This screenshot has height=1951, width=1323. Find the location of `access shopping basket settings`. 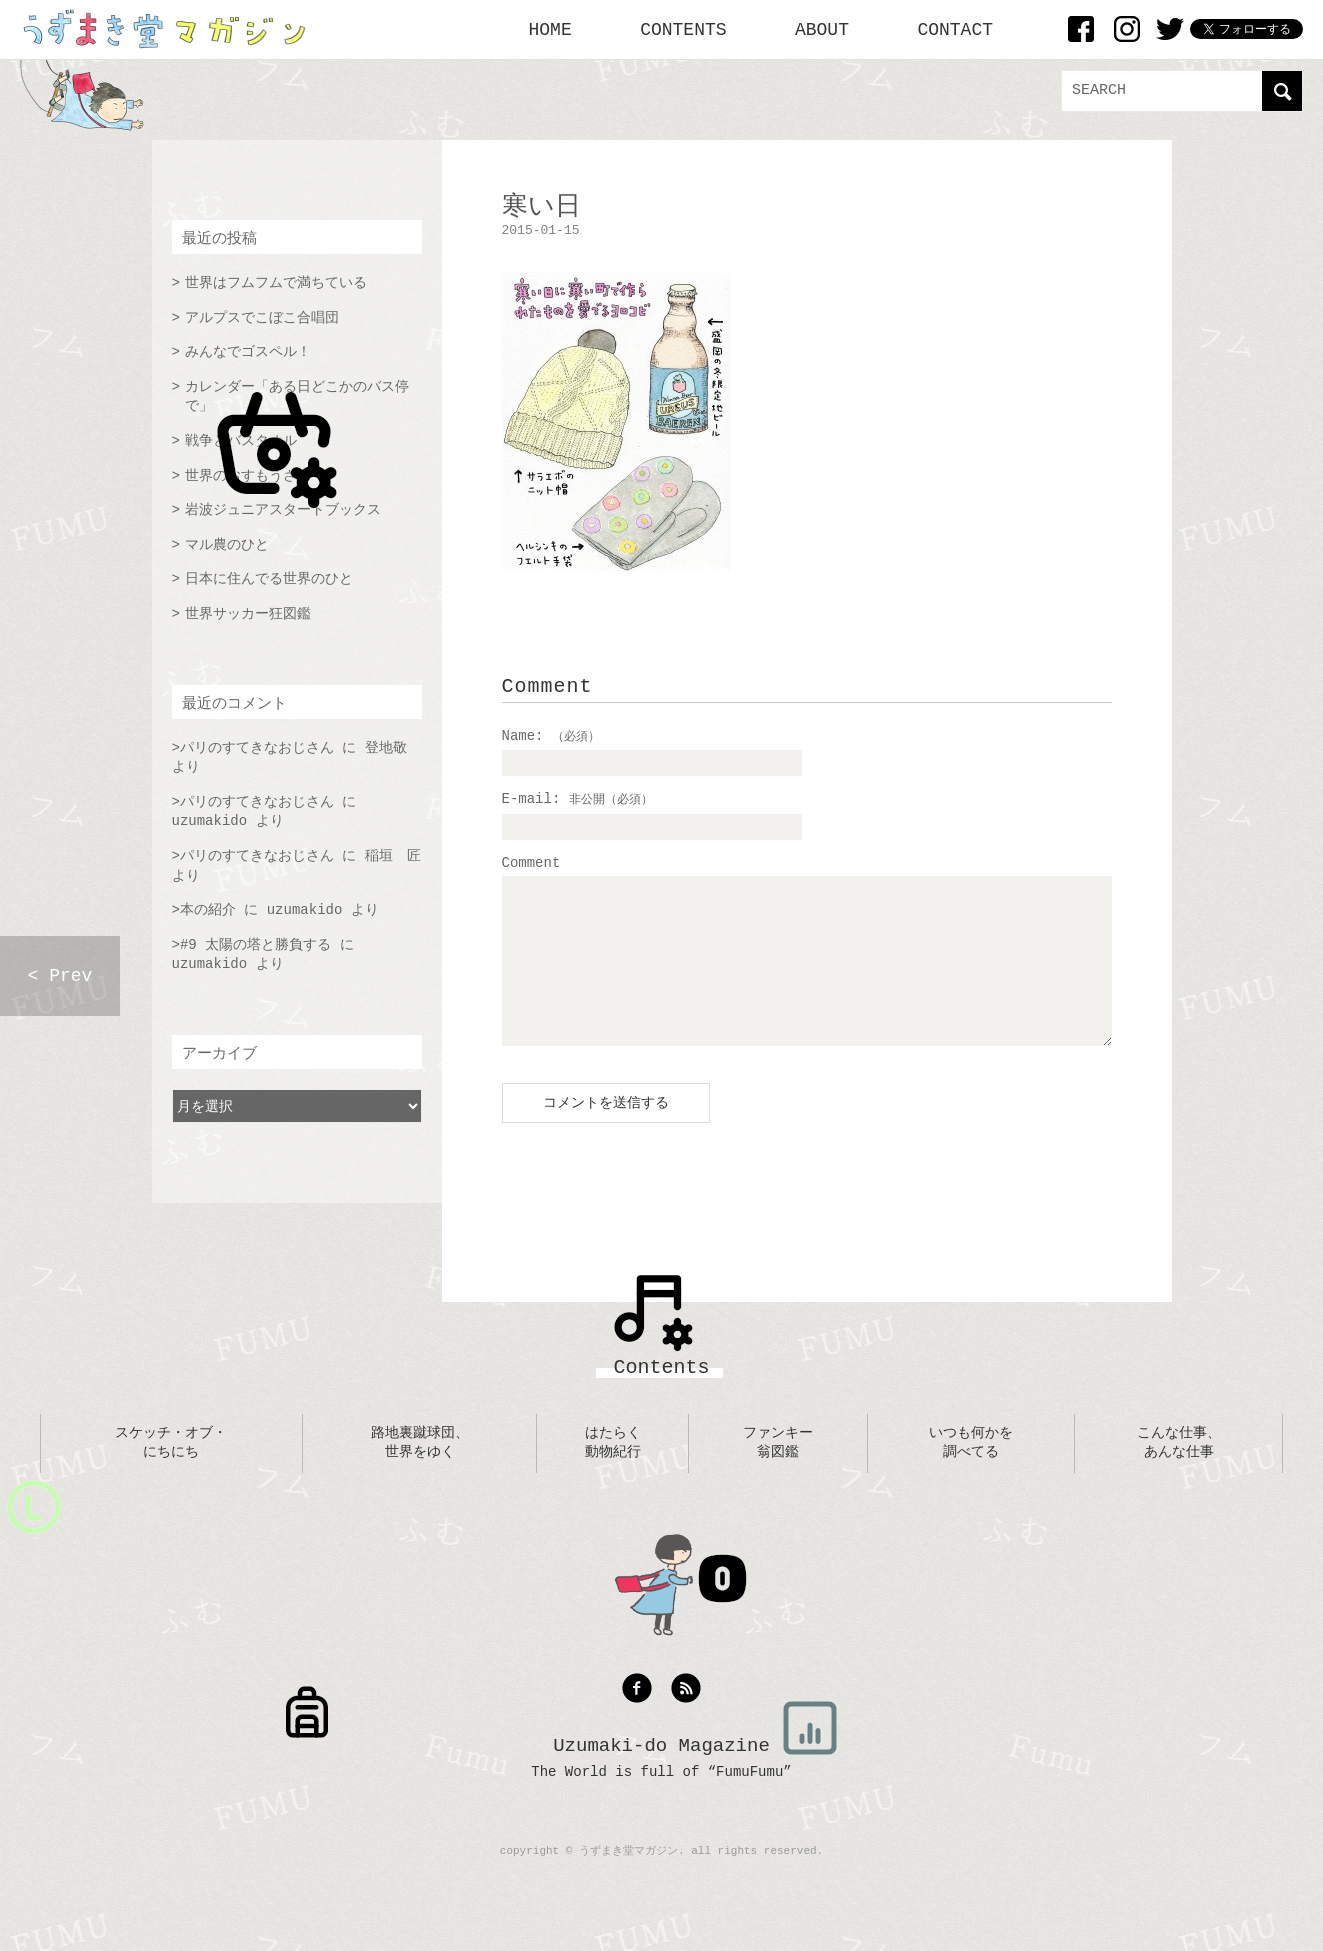

access shopping basket settings is located at coordinates (274, 443).